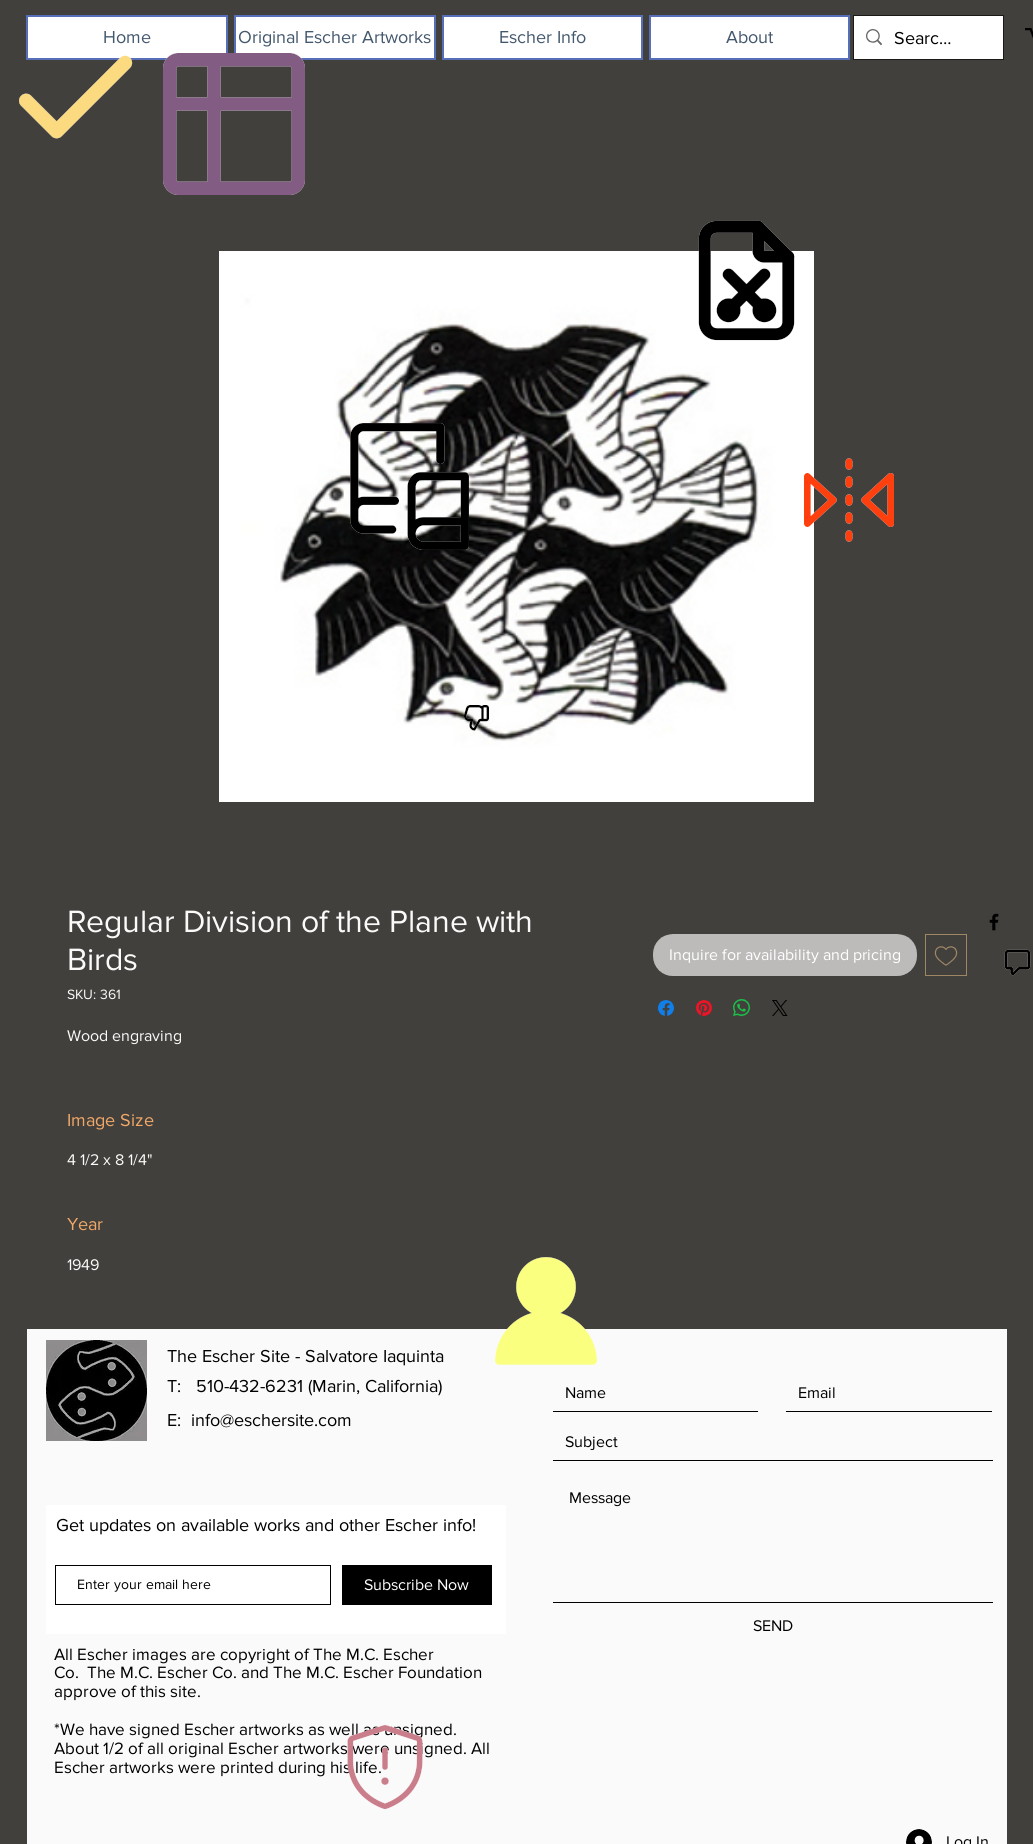 This screenshot has height=1844, width=1033. What do you see at coordinates (546, 1311) in the screenshot?
I see `view your profile` at bounding box center [546, 1311].